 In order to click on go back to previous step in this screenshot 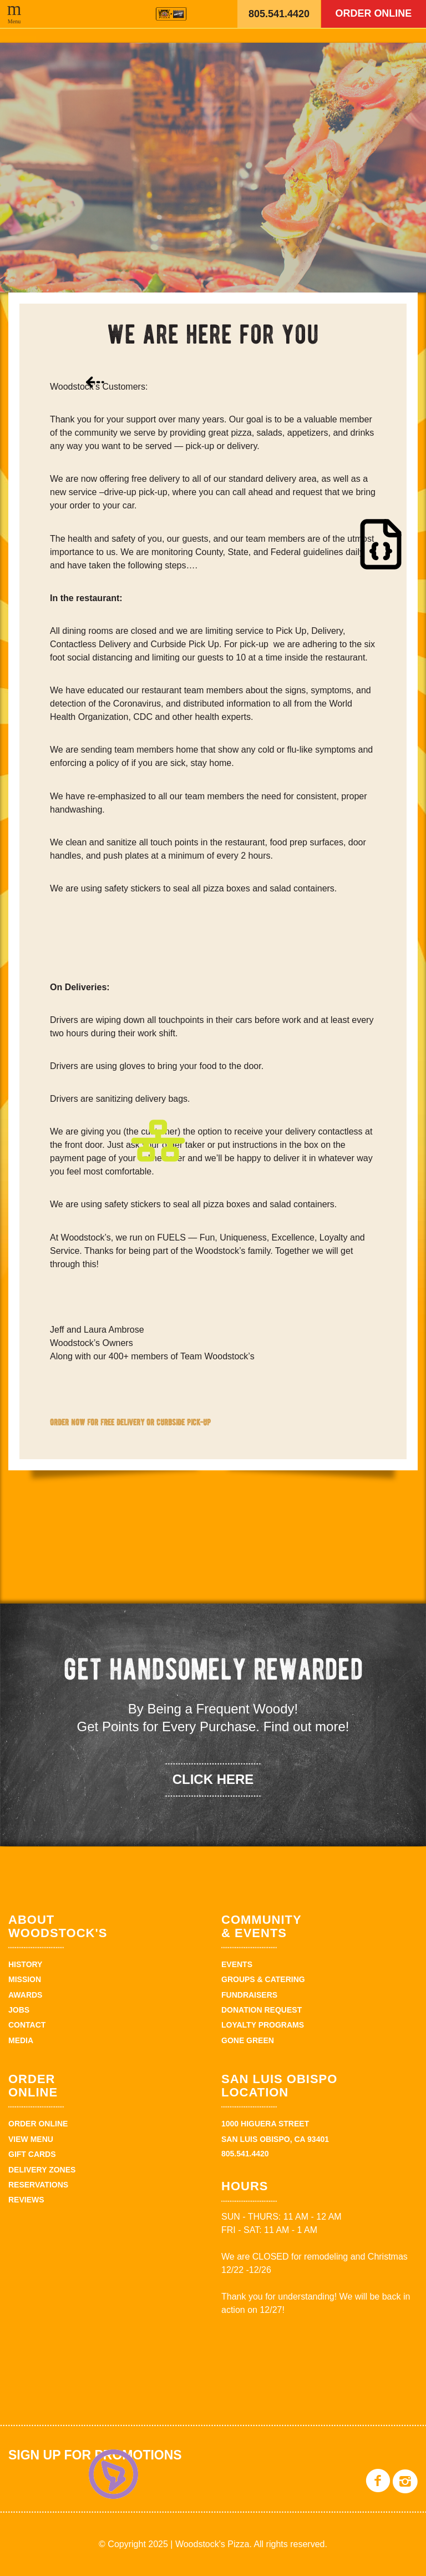, I will do `click(95, 382)`.